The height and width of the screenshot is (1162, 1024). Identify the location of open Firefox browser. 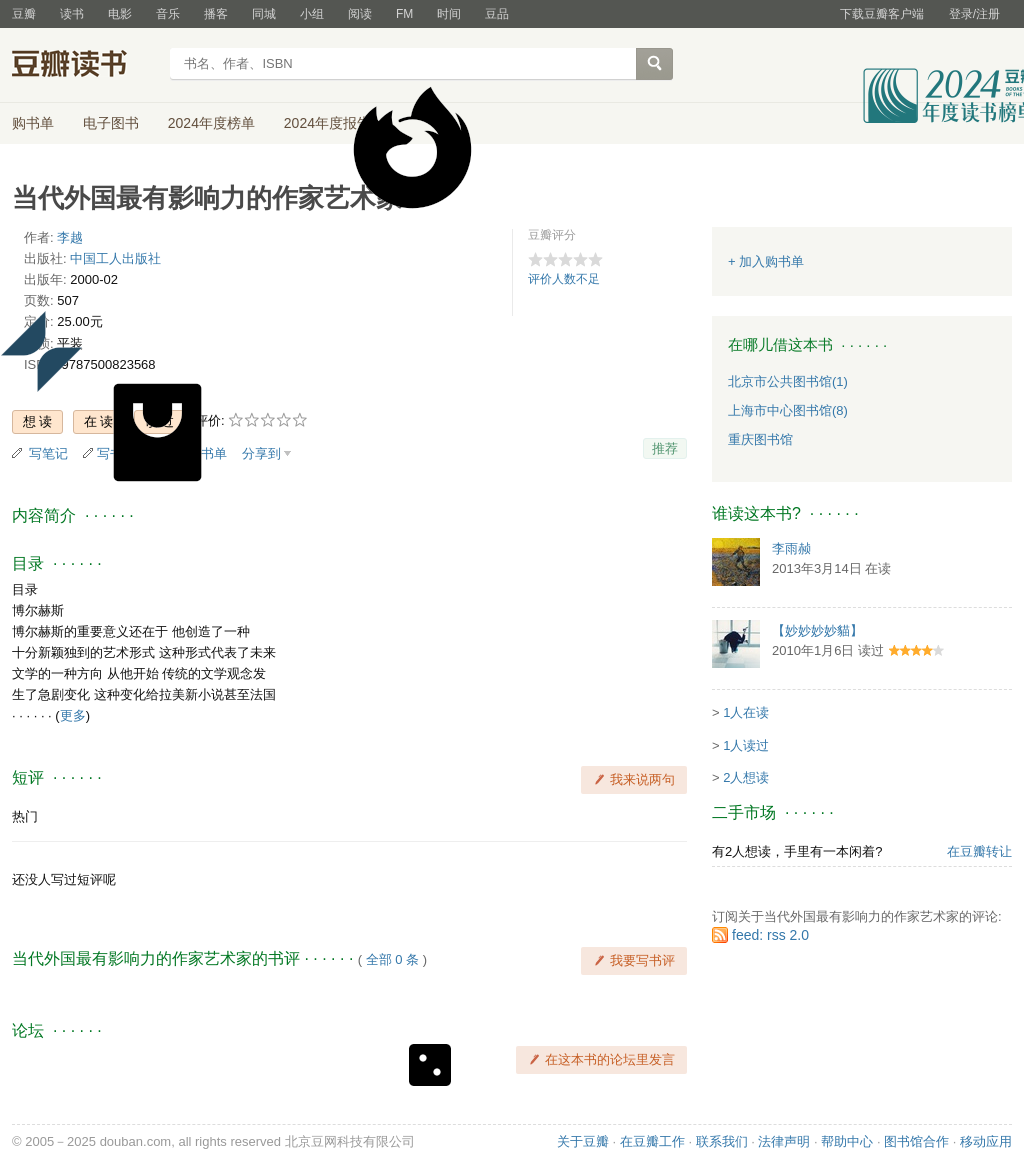
(412, 149).